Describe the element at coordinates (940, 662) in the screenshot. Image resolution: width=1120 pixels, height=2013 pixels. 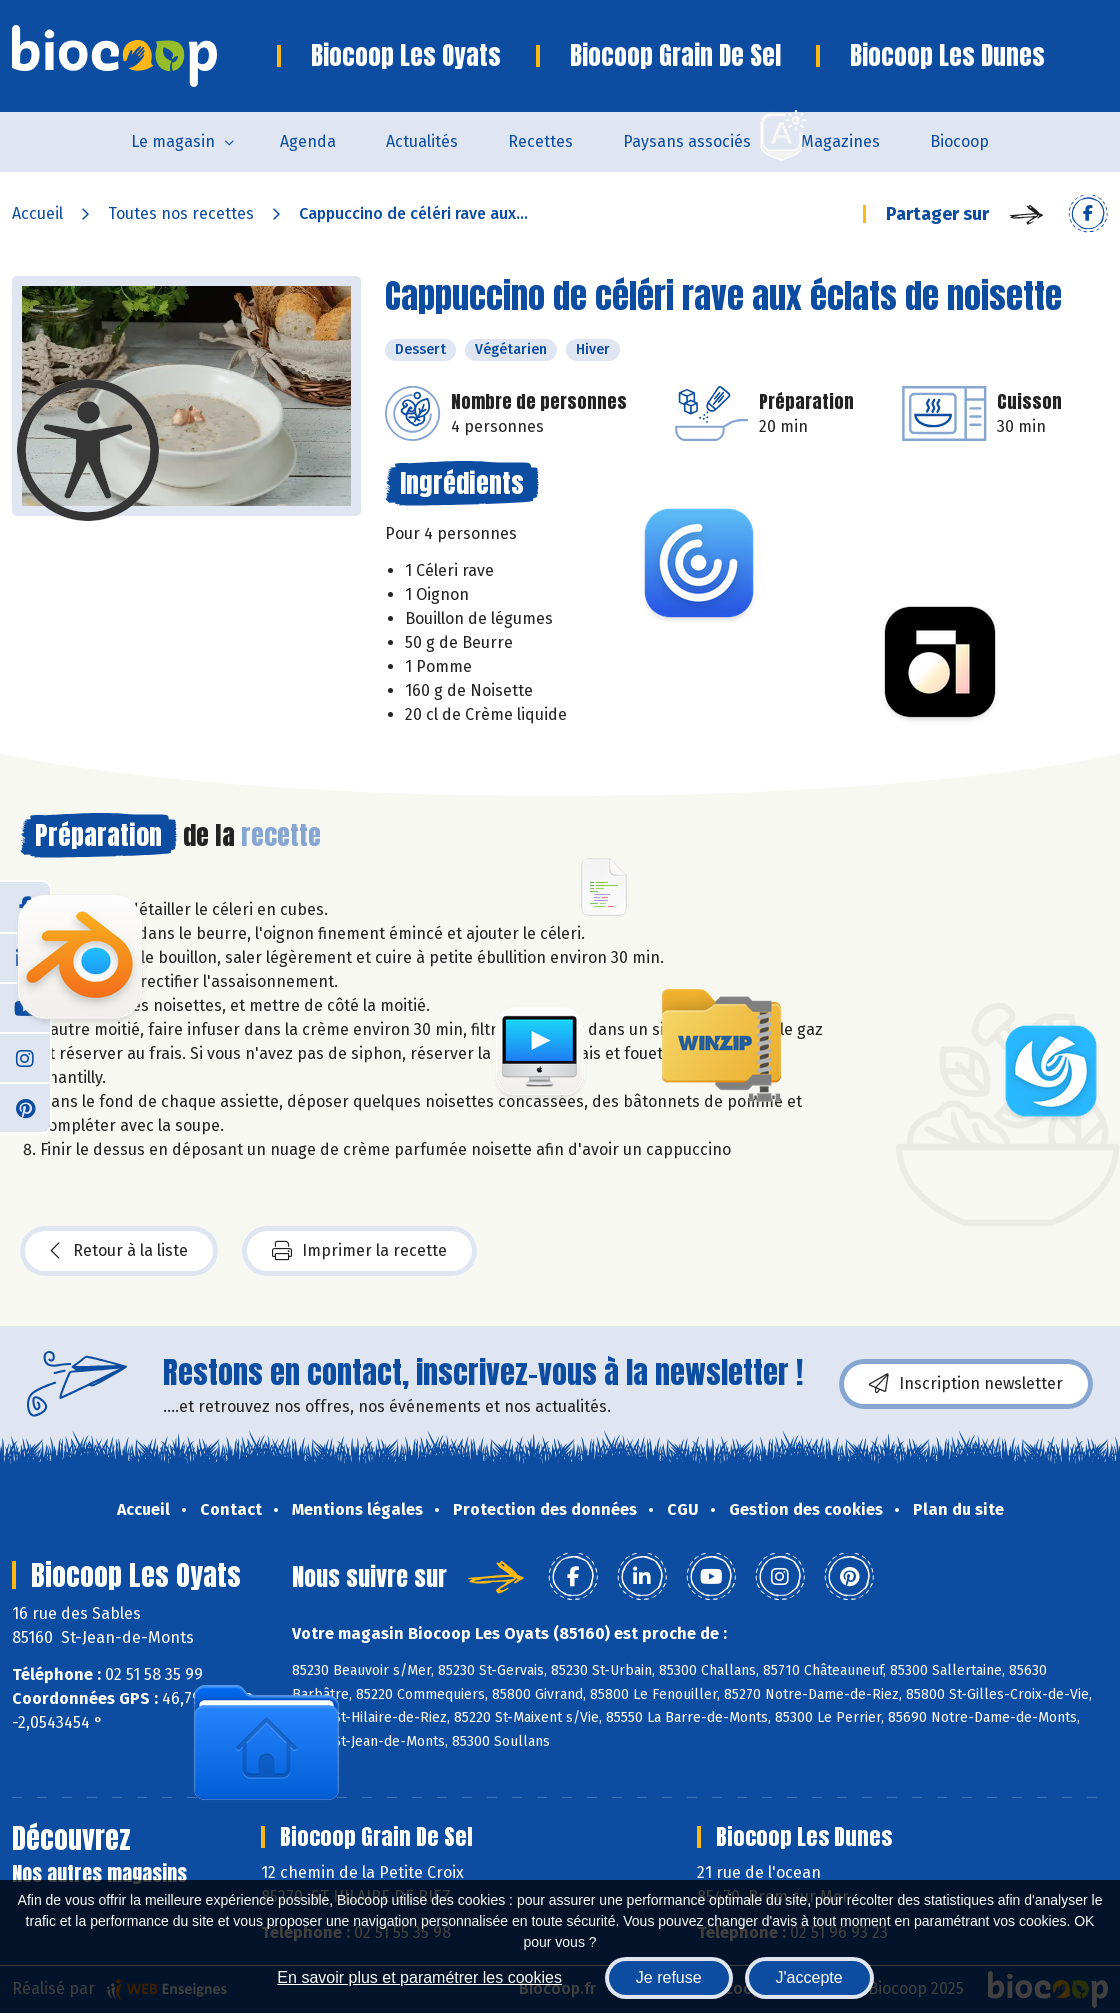
I see `open anytype app` at that location.